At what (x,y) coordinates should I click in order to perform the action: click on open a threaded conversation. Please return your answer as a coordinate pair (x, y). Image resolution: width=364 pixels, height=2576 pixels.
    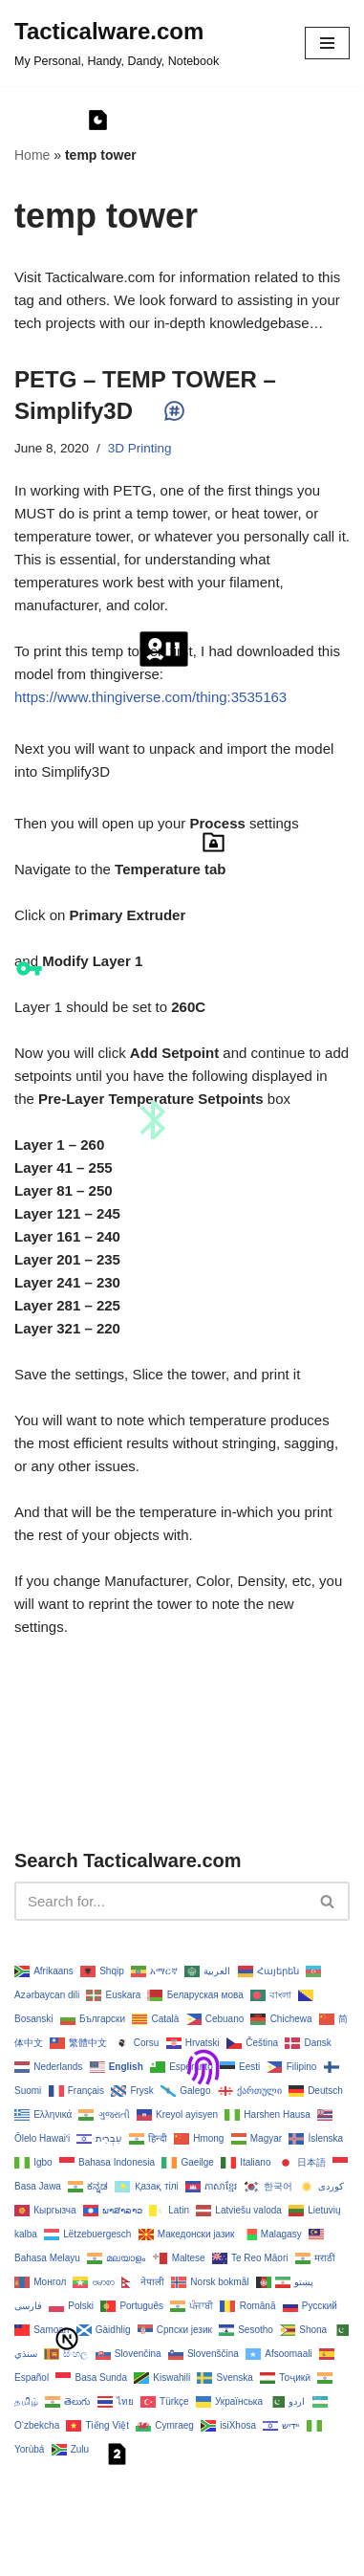
    Looking at the image, I should click on (174, 410).